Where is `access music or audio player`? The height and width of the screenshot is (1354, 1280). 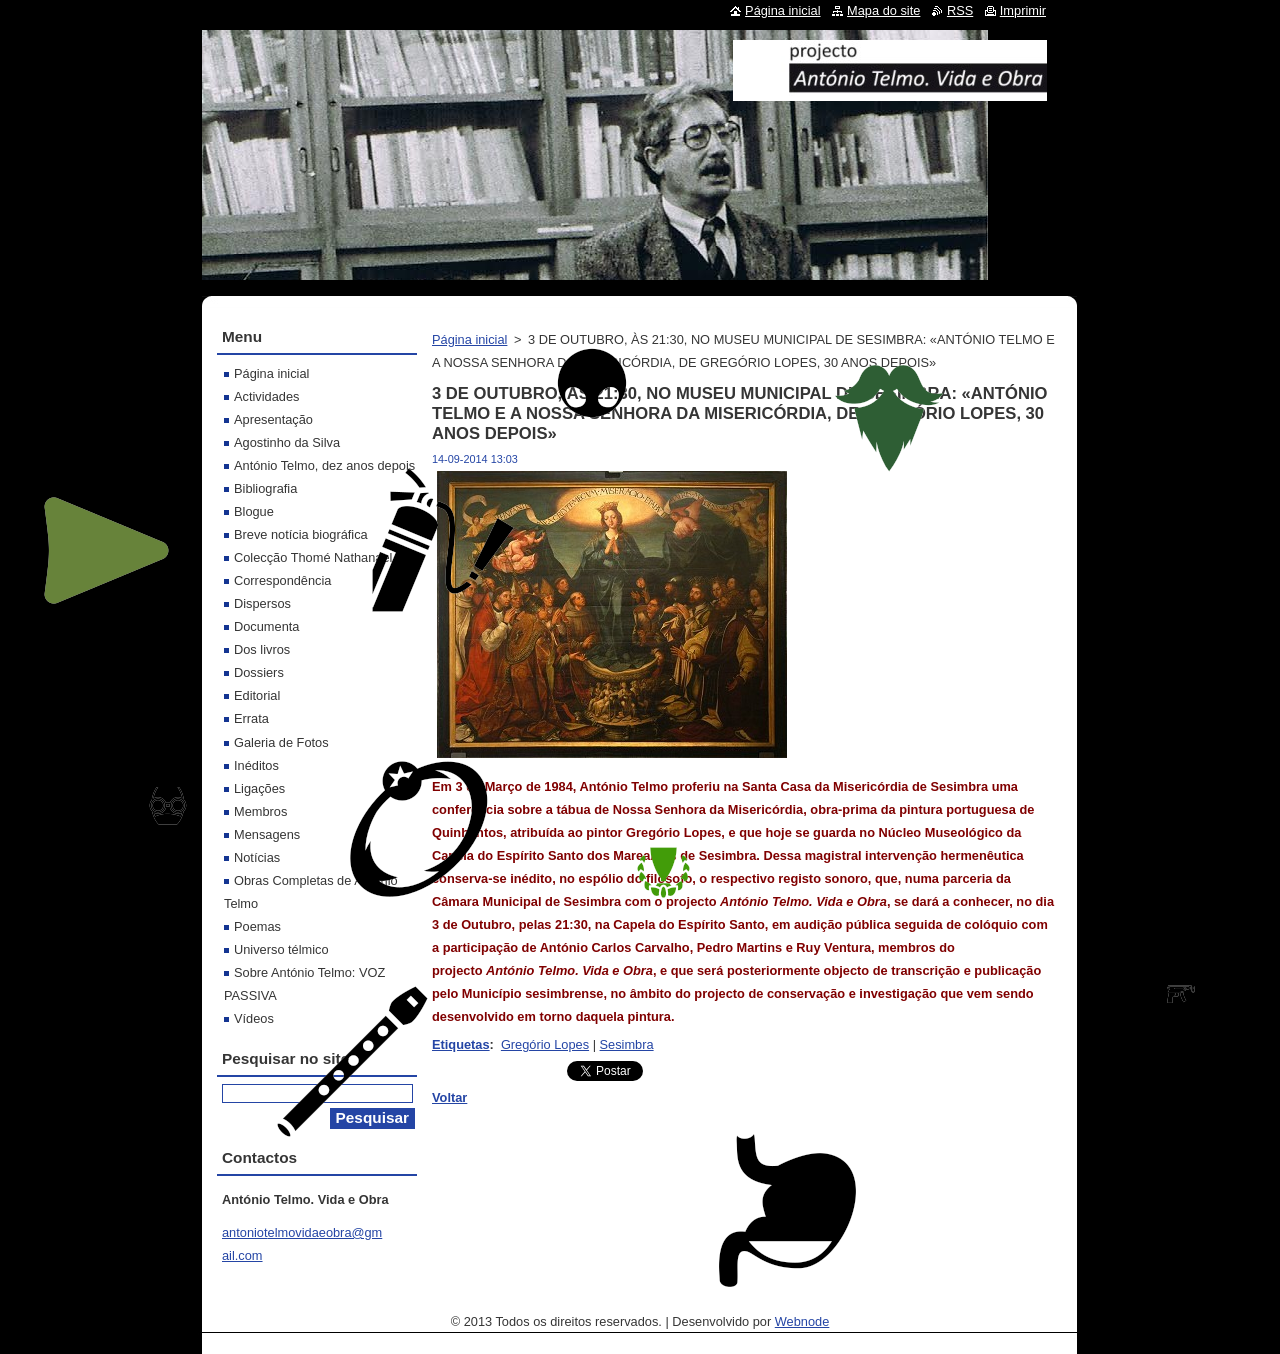 access music or audio player is located at coordinates (352, 1061).